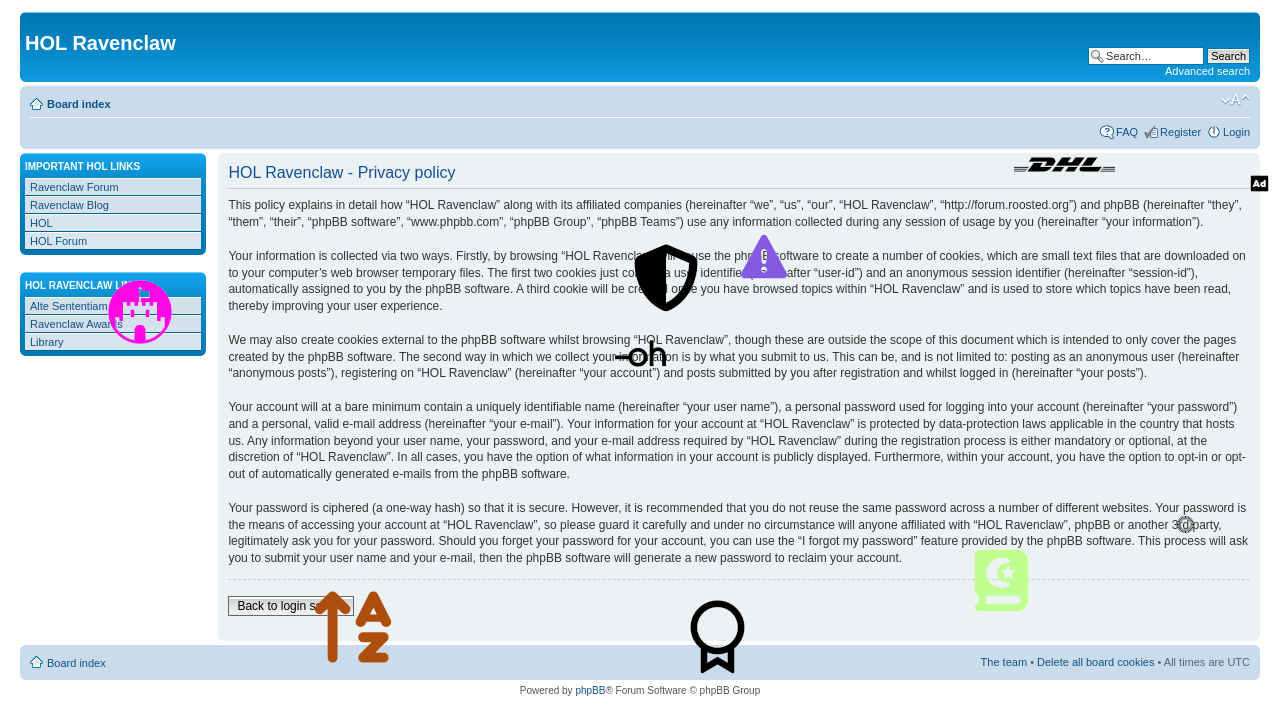 The height and width of the screenshot is (727, 1280). Describe the element at coordinates (140, 312) in the screenshot. I see `fort awesome brand logo` at that location.